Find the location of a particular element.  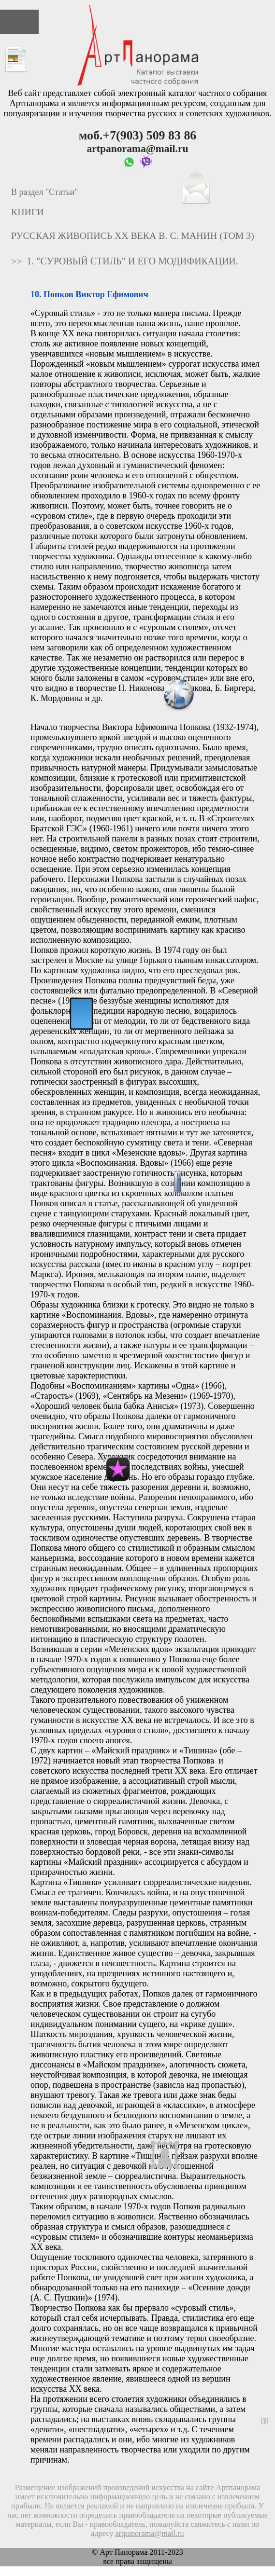

iPad Air device icon is located at coordinates (81, 1014).